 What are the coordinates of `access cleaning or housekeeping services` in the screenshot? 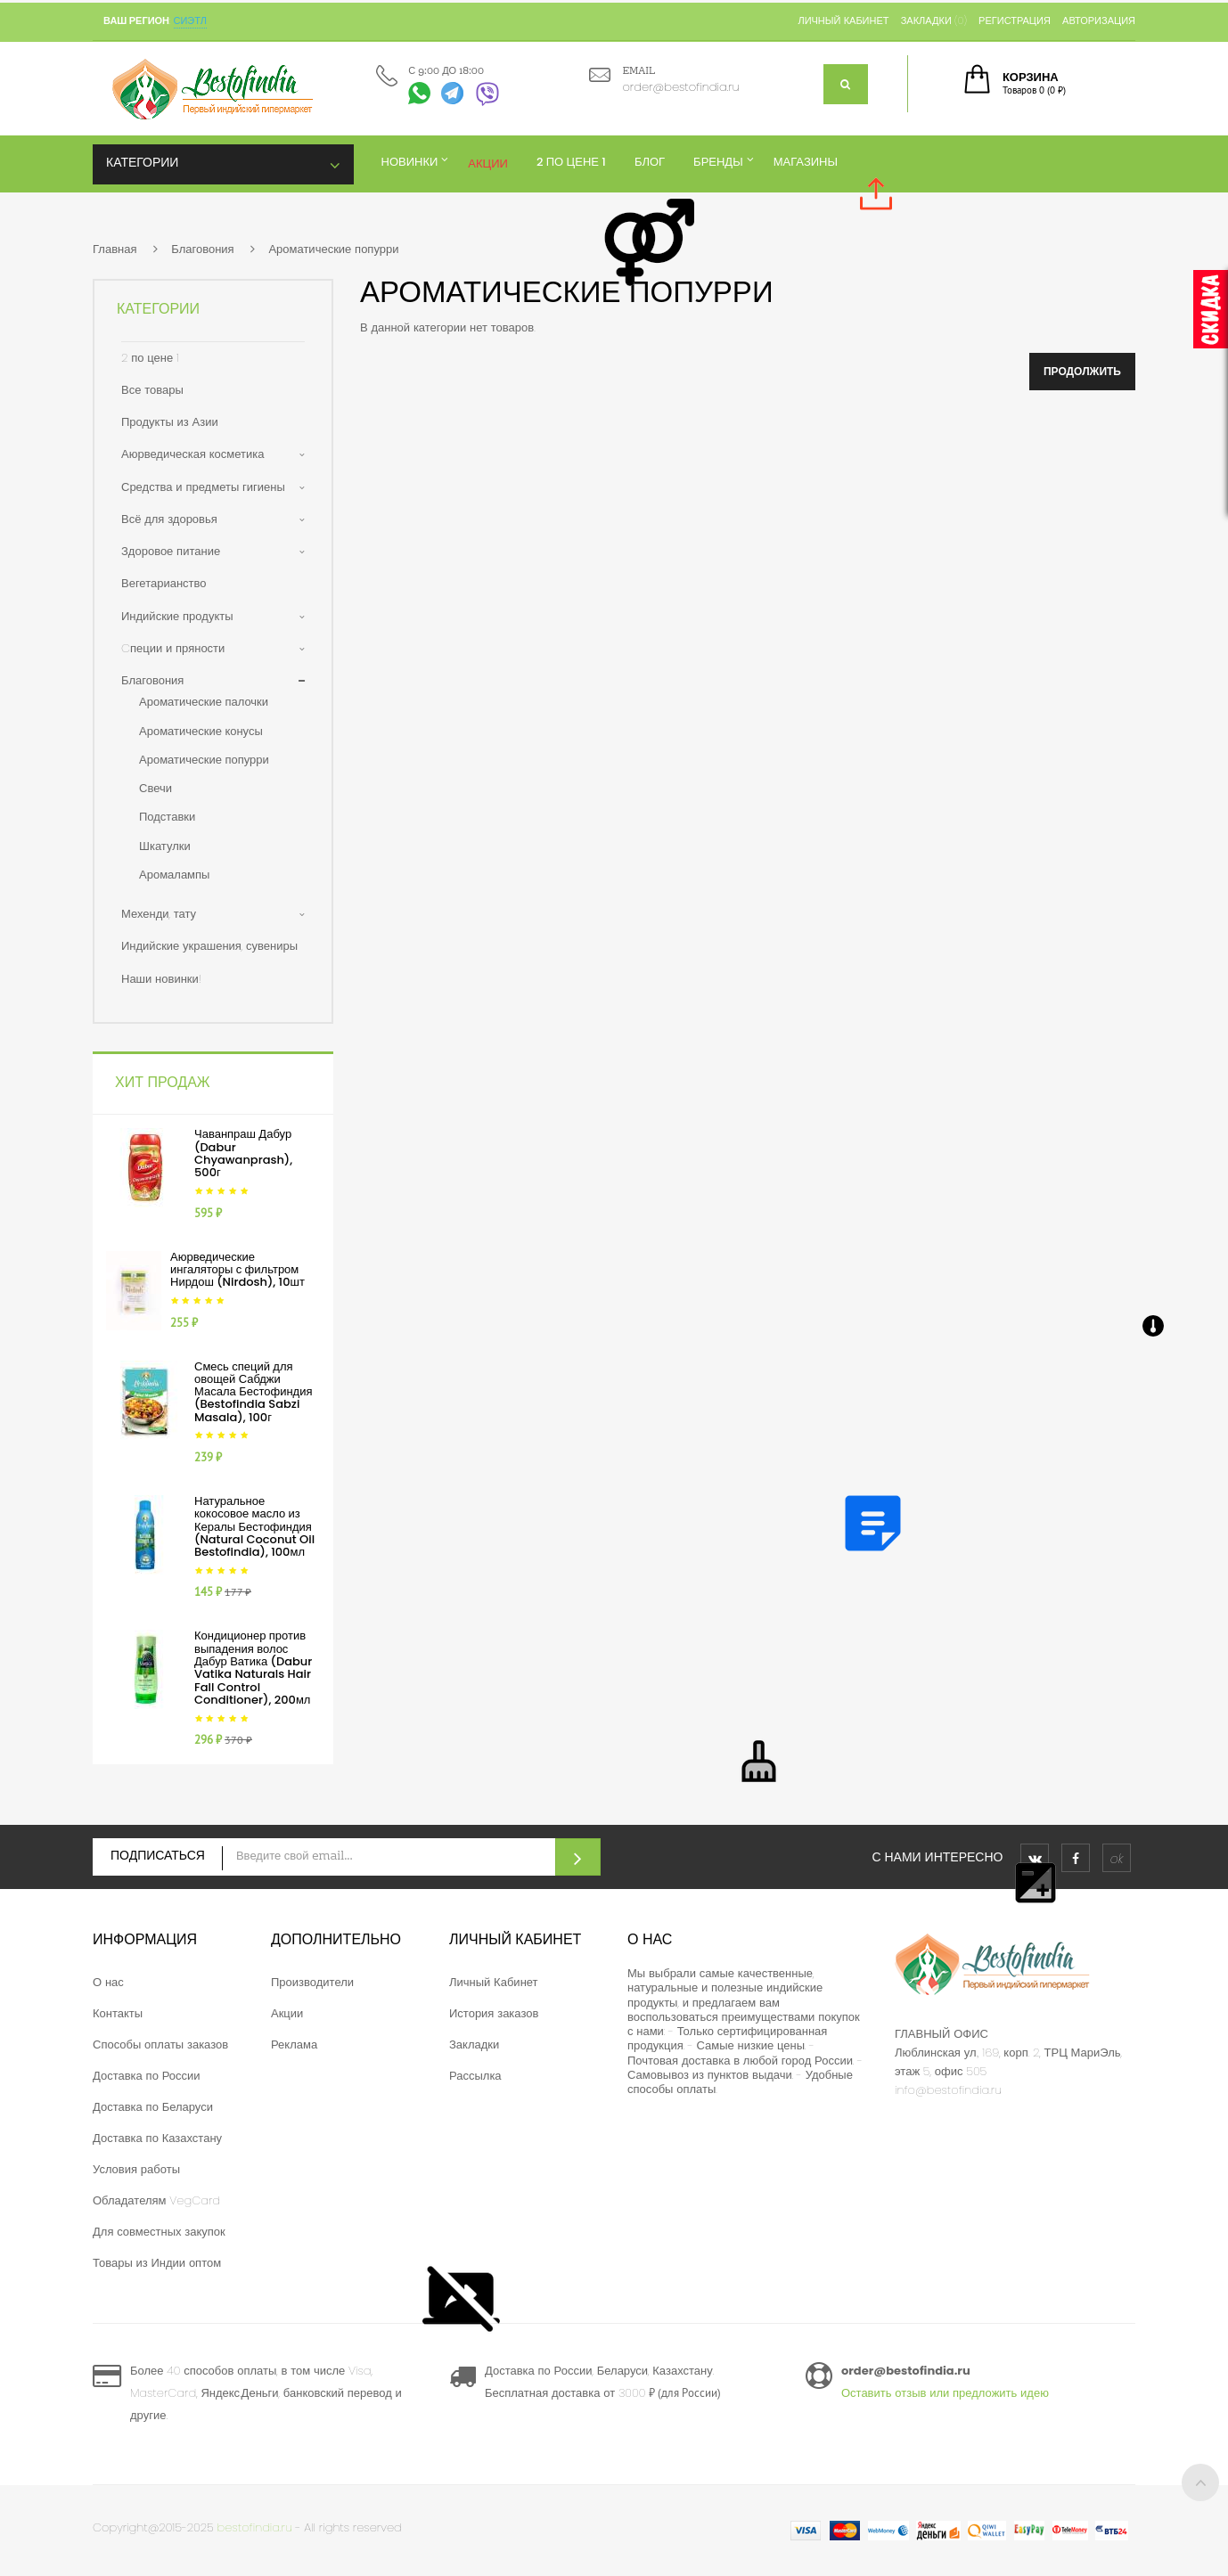 It's located at (758, 1761).